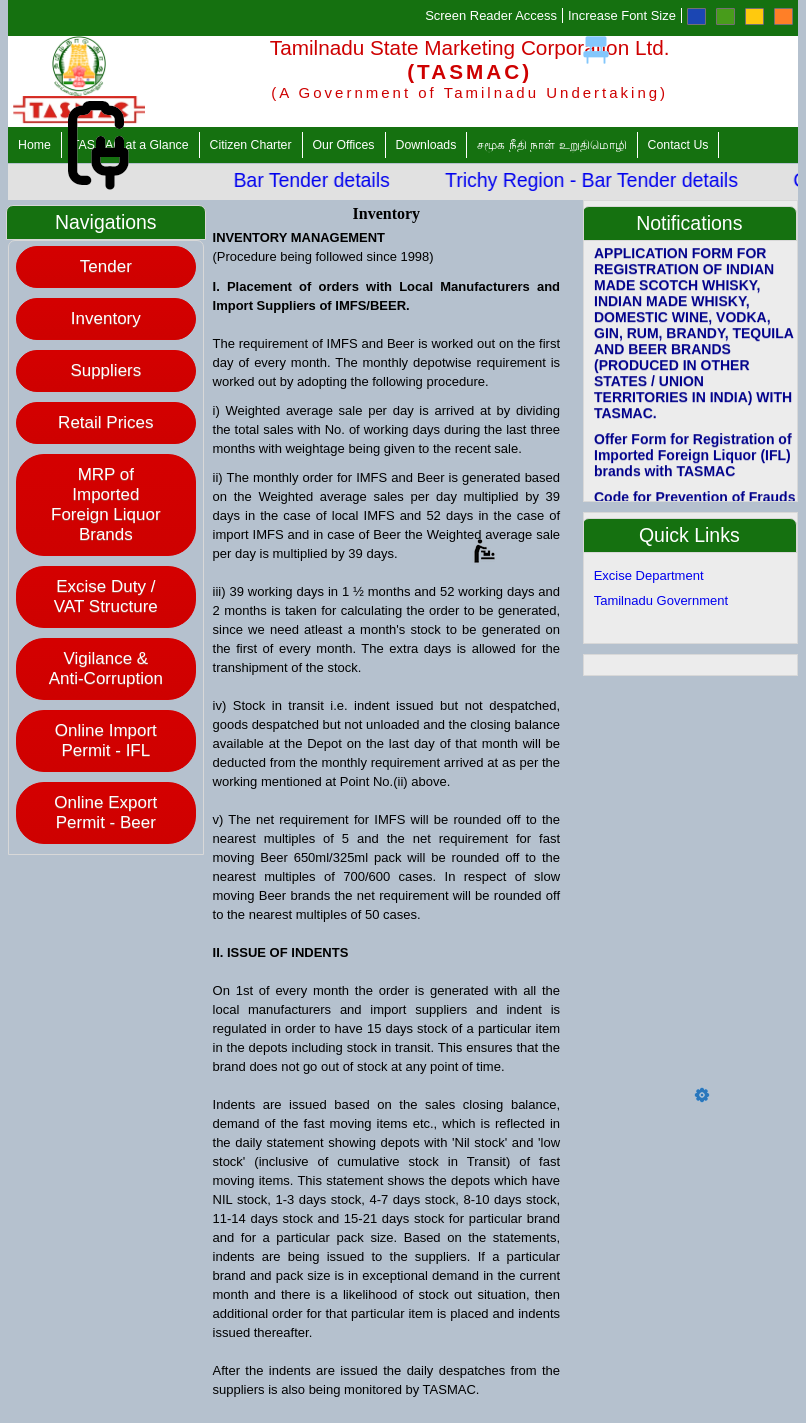 Image resolution: width=806 pixels, height=1423 pixels. What do you see at coordinates (596, 50) in the screenshot?
I see `browse furniture or seating options` at bounding box center [596, 50].